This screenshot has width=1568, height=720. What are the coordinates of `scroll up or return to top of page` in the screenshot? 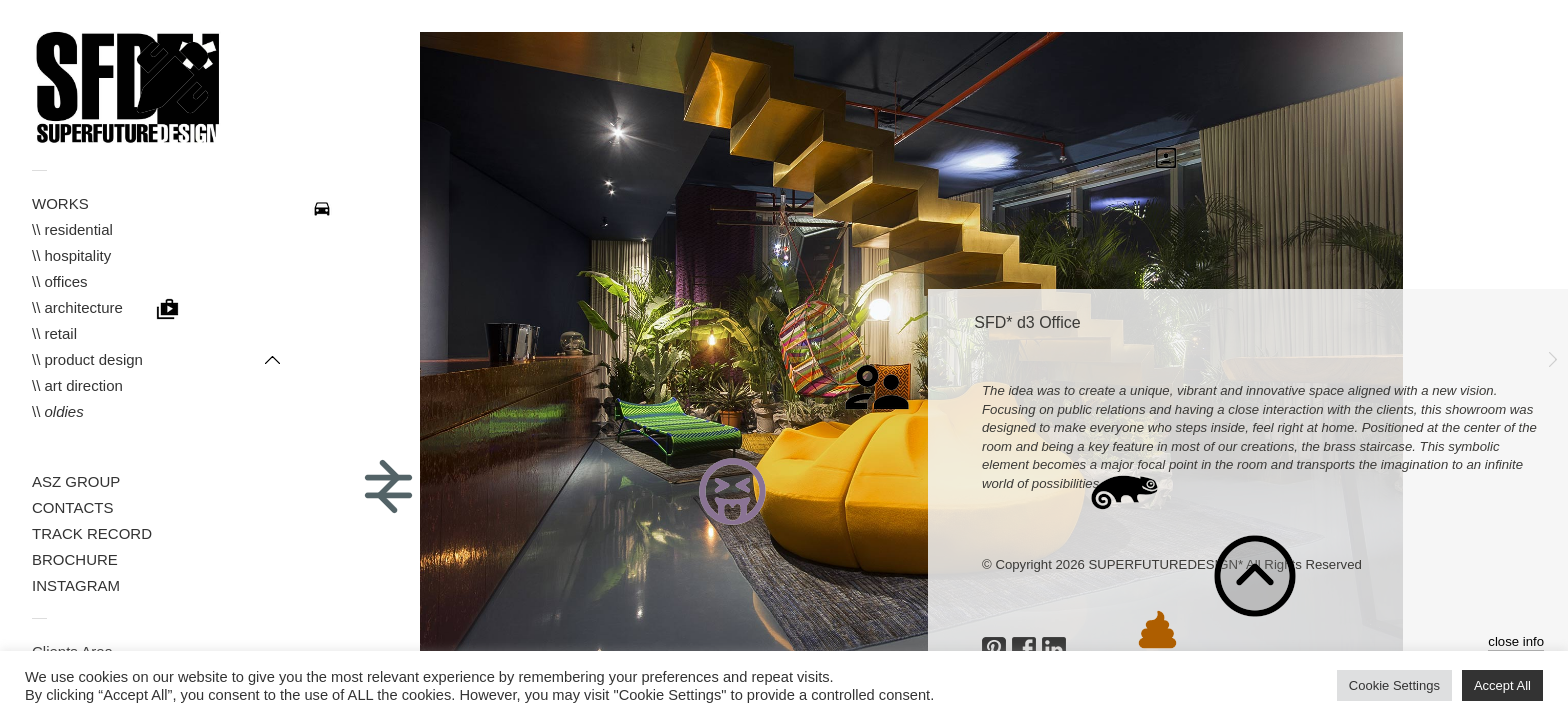 It's located at (1255, 576).